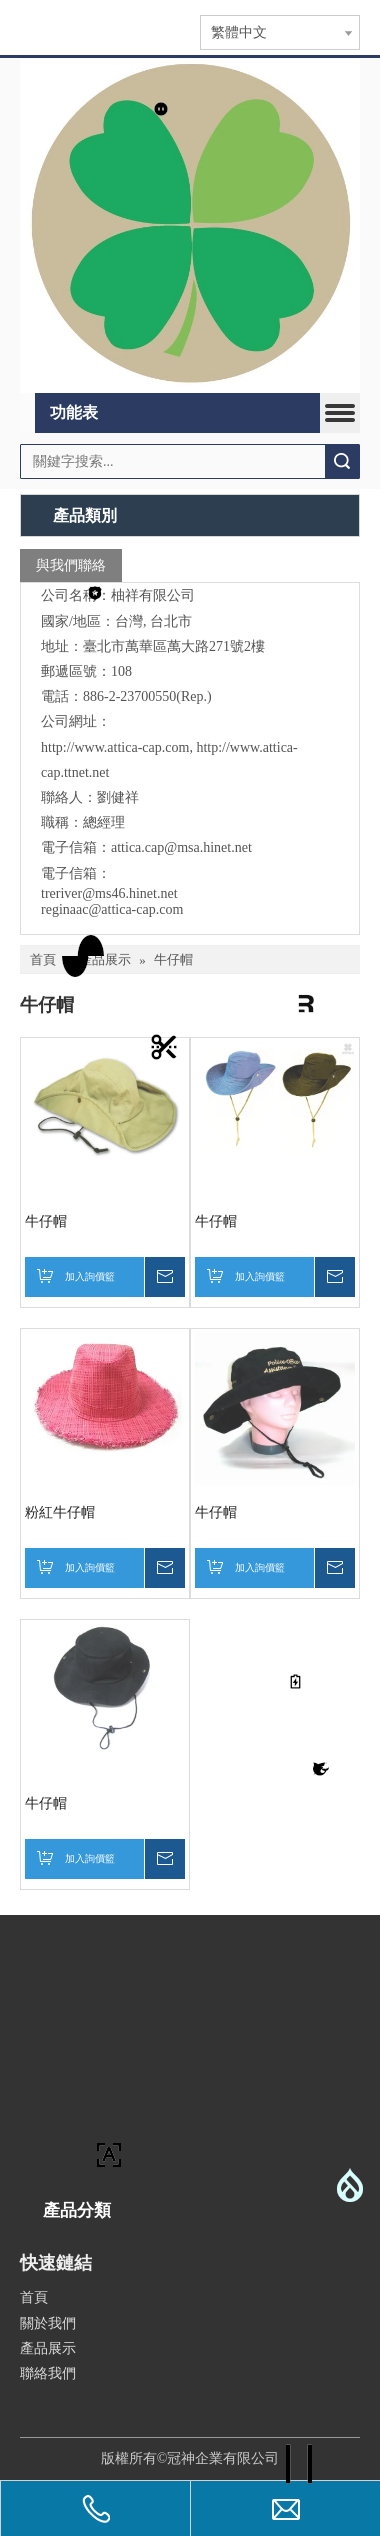  What do you see at coordinates (109, 2155) in the screenshot?
I see `scan text using optical character recognition (OCR)` at bounding box center [109, 2155].